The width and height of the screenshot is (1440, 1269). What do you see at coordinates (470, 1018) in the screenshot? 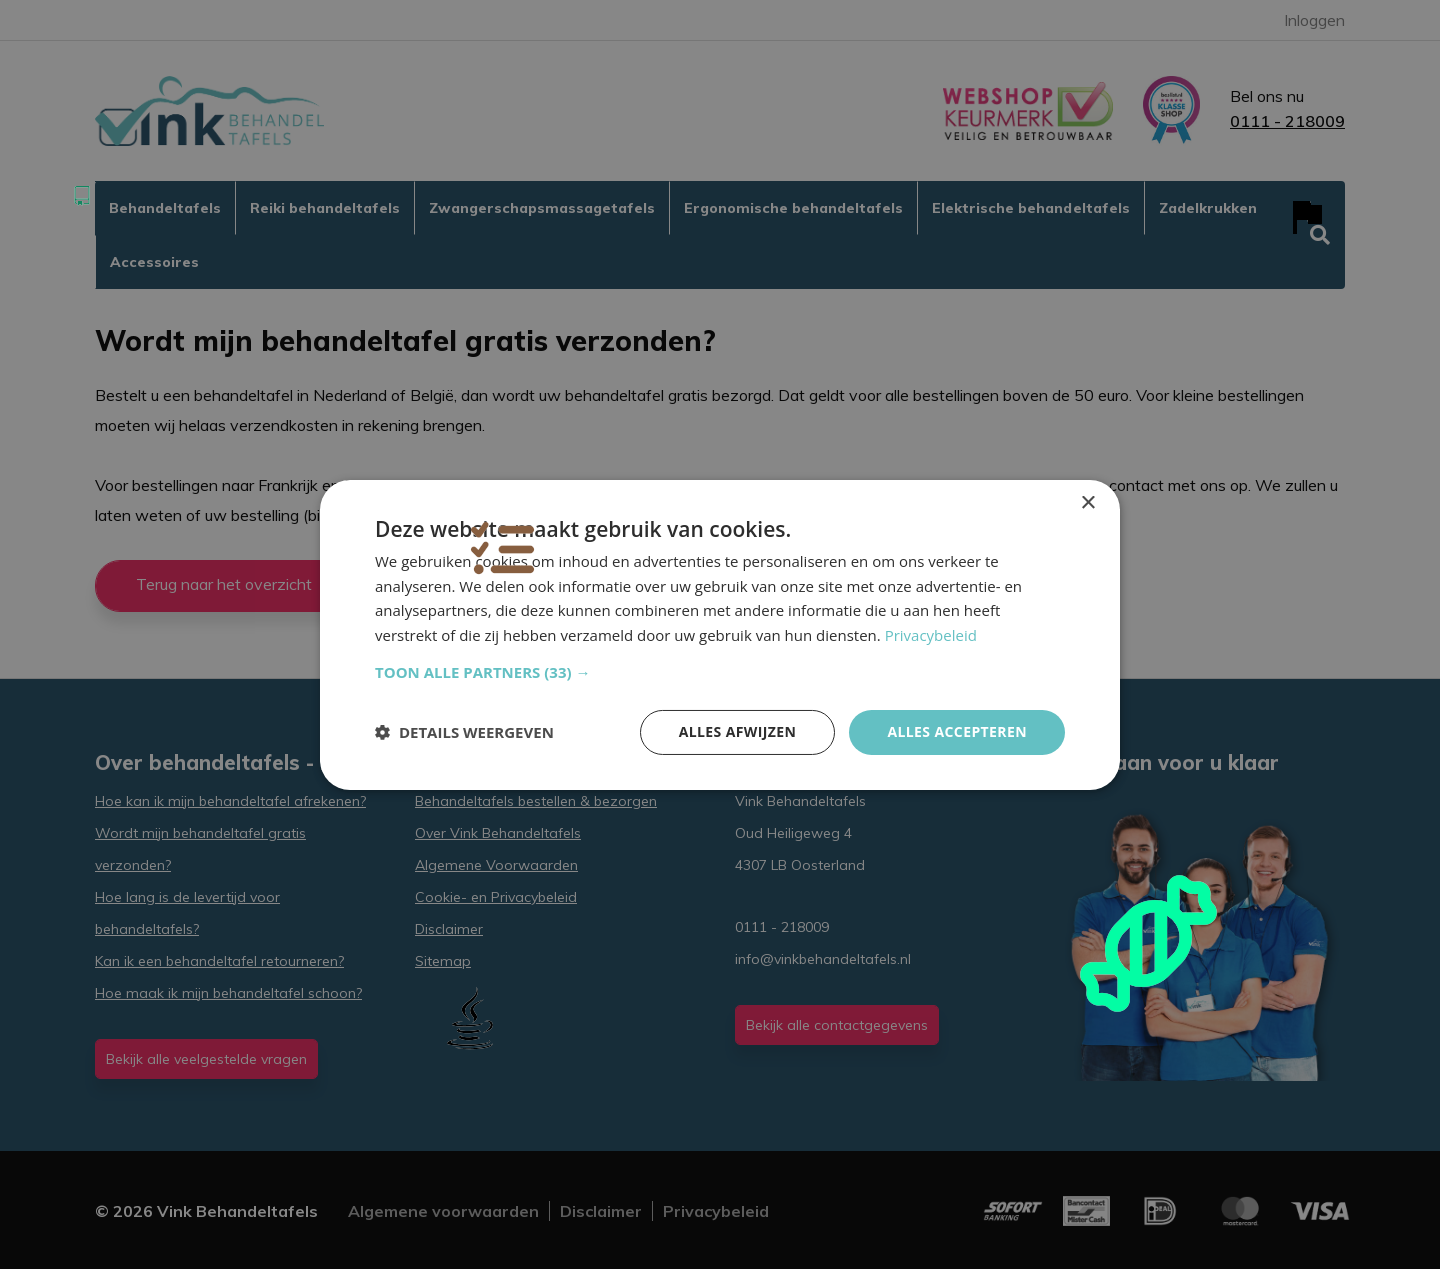
I see `java programming language logo` at bounding box center [470, 1018].